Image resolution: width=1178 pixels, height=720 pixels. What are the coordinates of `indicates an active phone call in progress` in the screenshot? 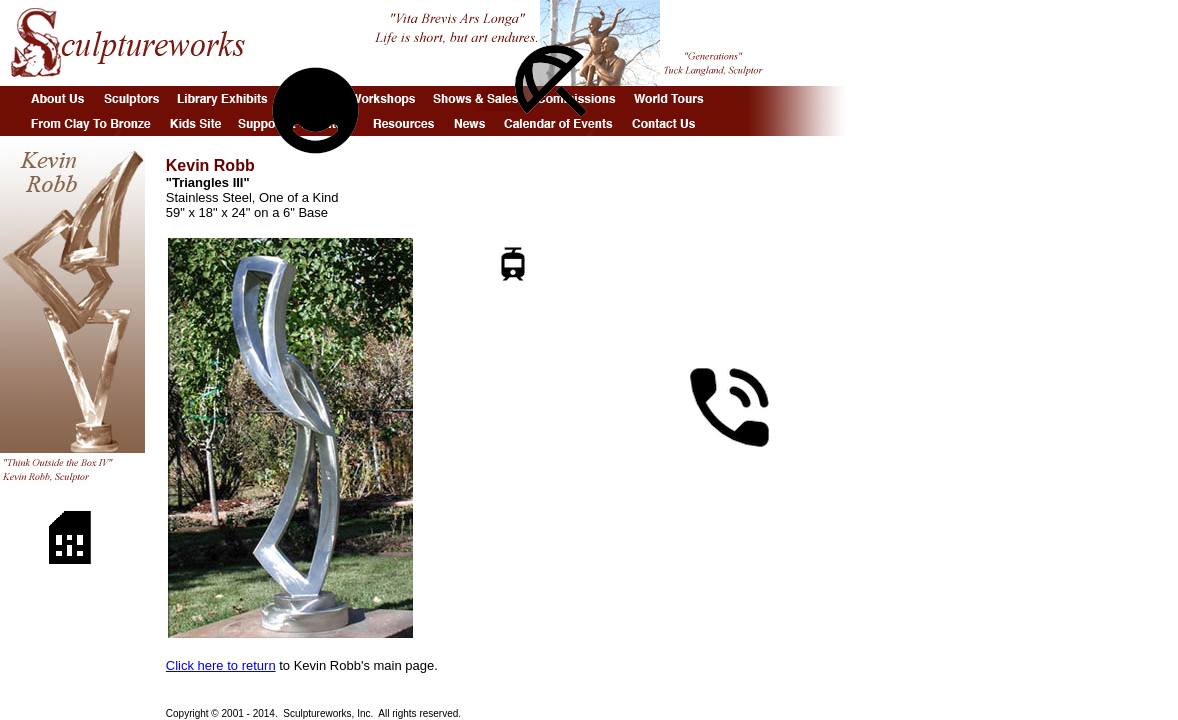 It's located at (729, 407).